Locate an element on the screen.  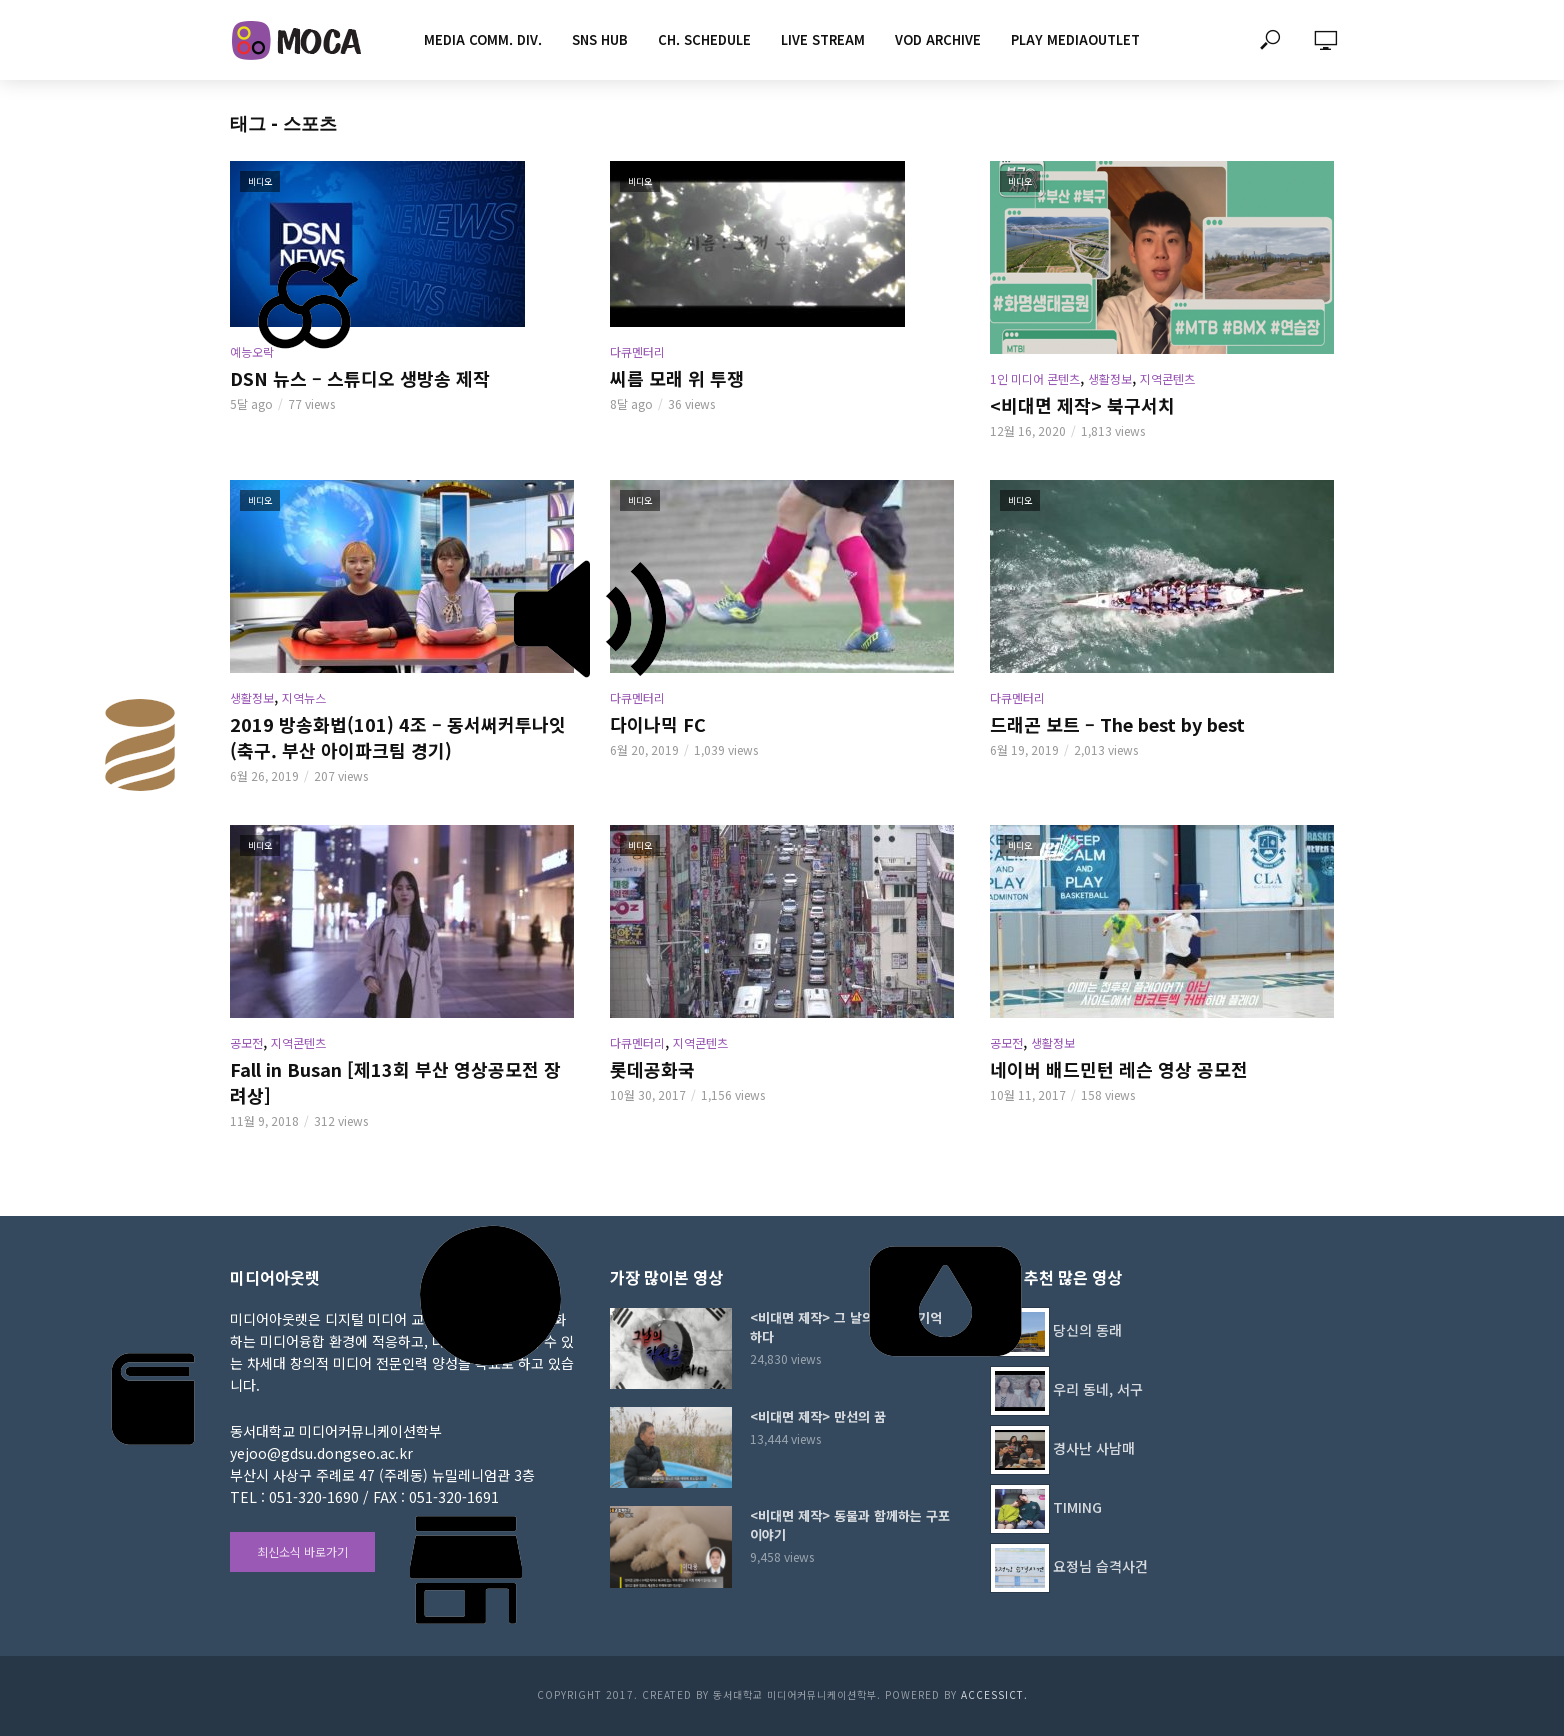
lumon industries logo from the TV series severance is located at coordinates (945, 1305).